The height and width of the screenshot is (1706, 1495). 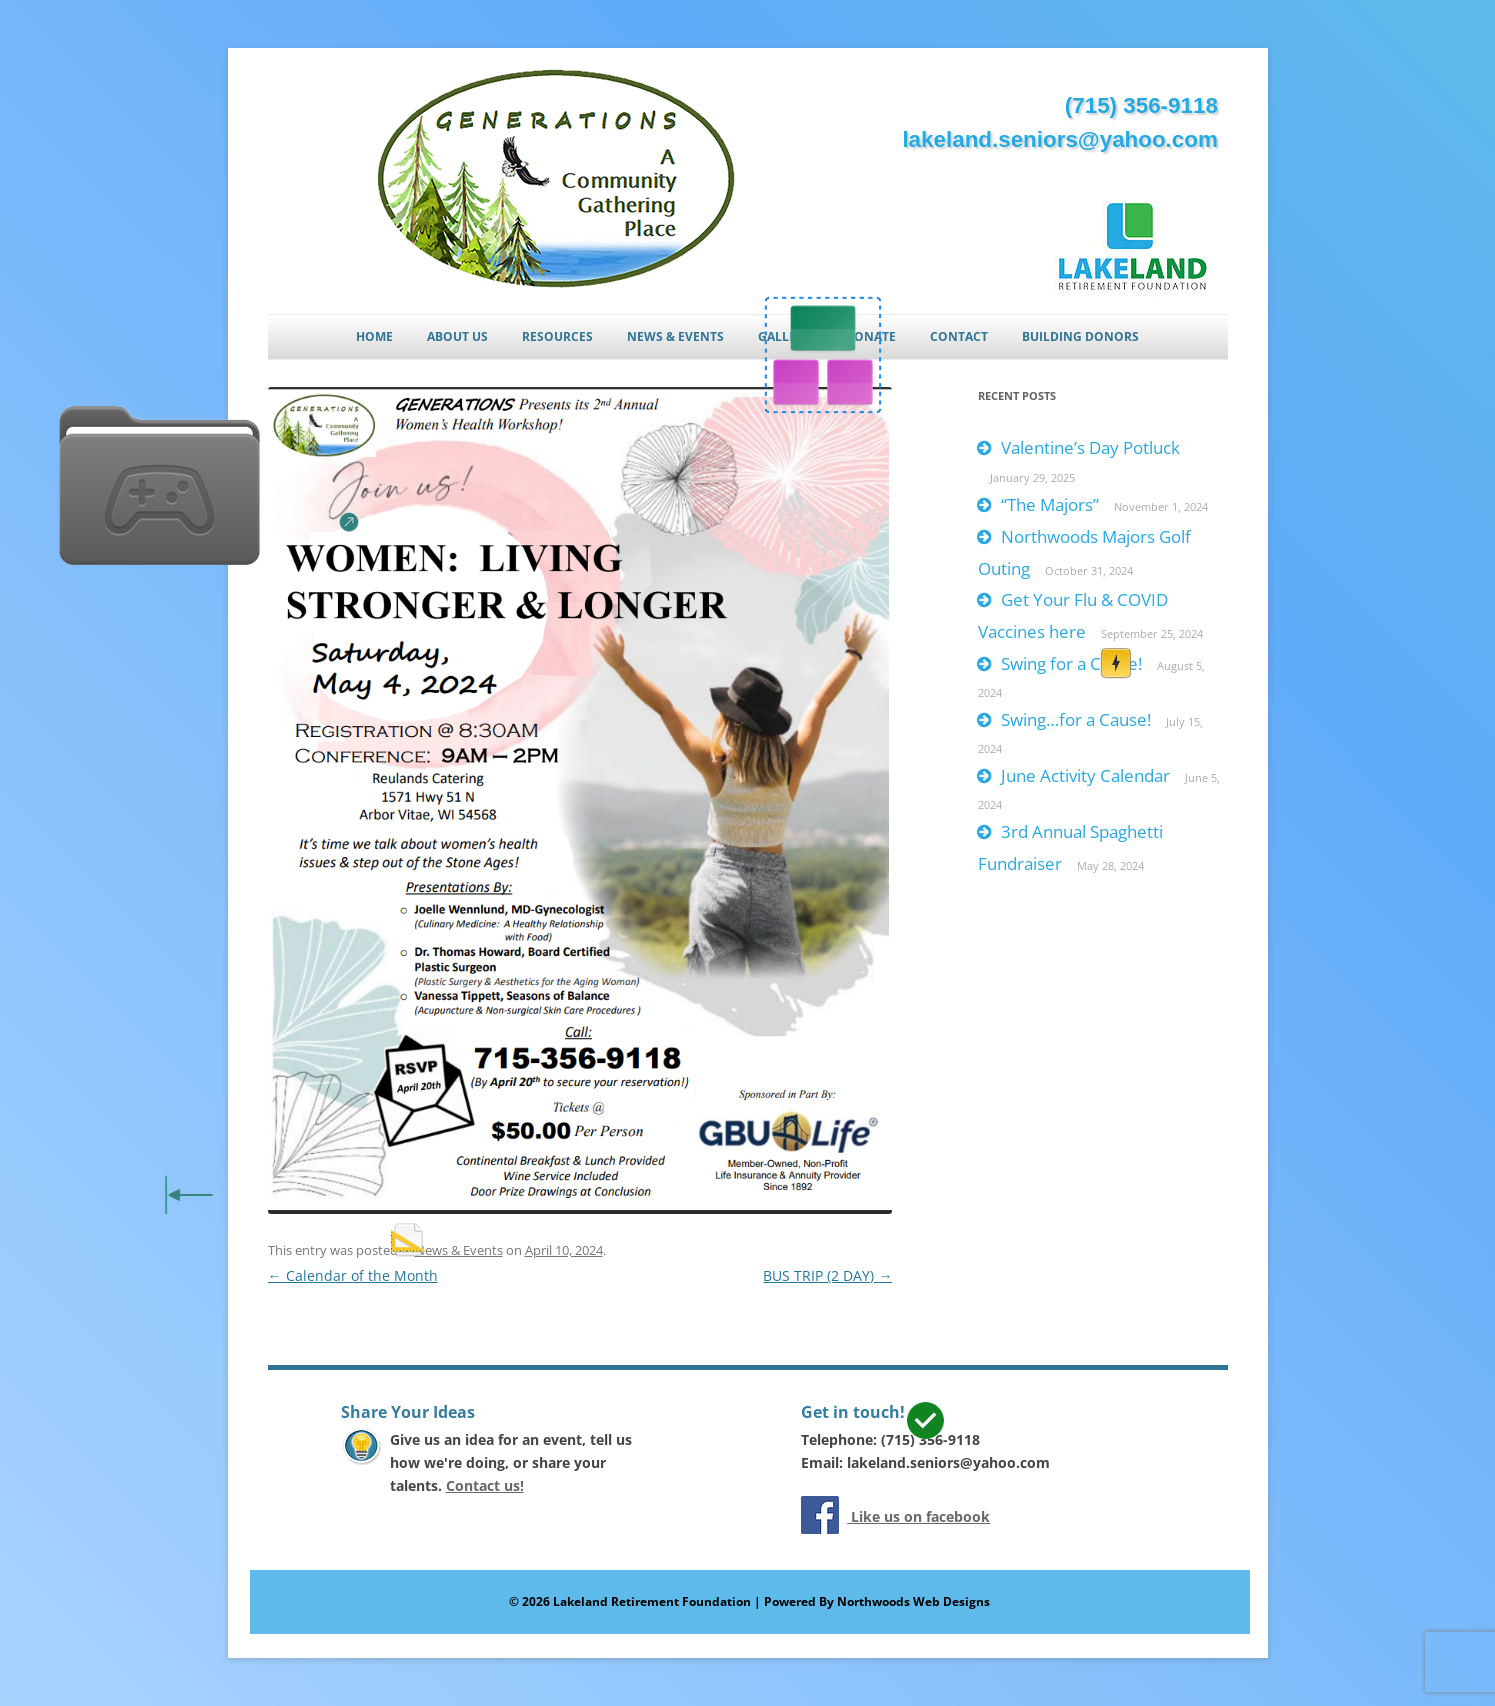 I want to click on indicates a symbolic link or shortcut to another file, so click(x=349, y=522).